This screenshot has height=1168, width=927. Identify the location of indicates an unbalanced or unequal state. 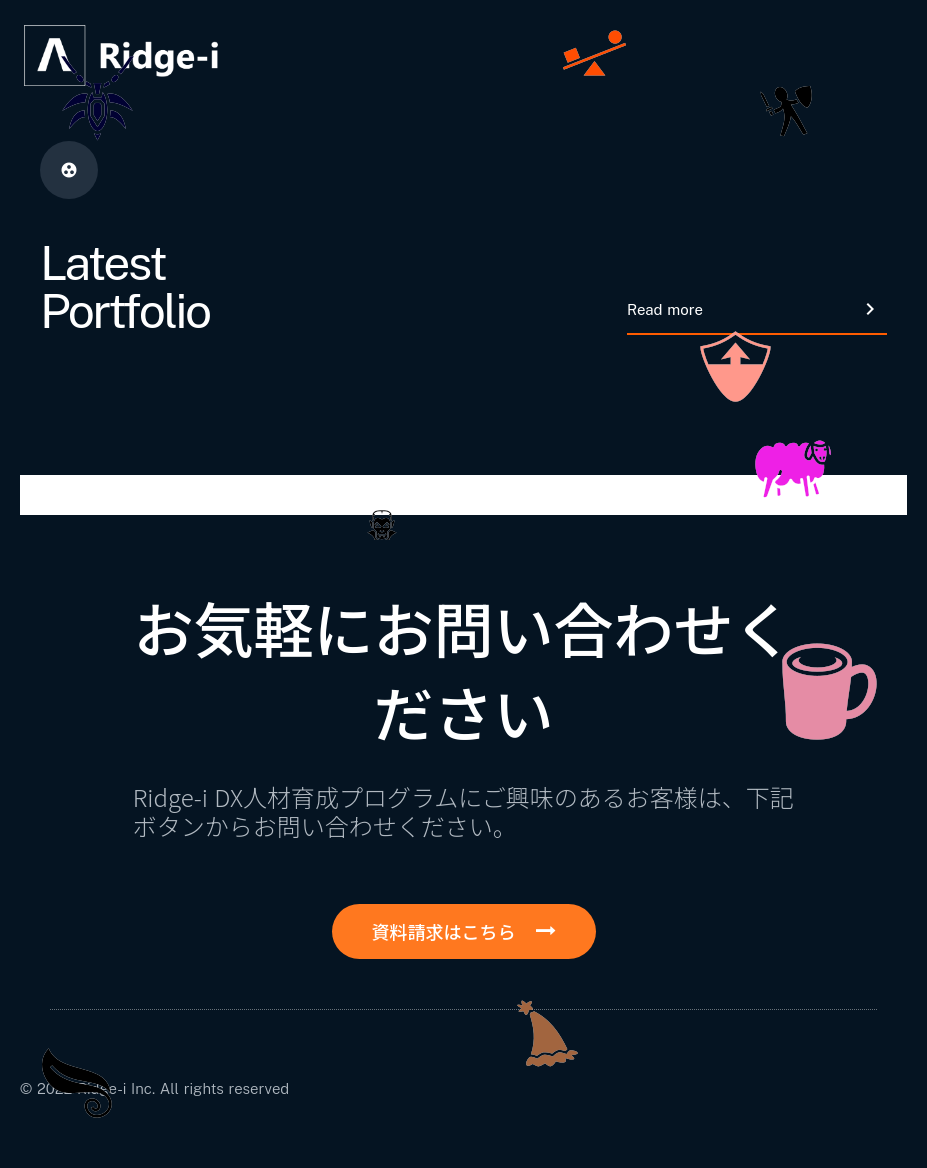
(594, 43).